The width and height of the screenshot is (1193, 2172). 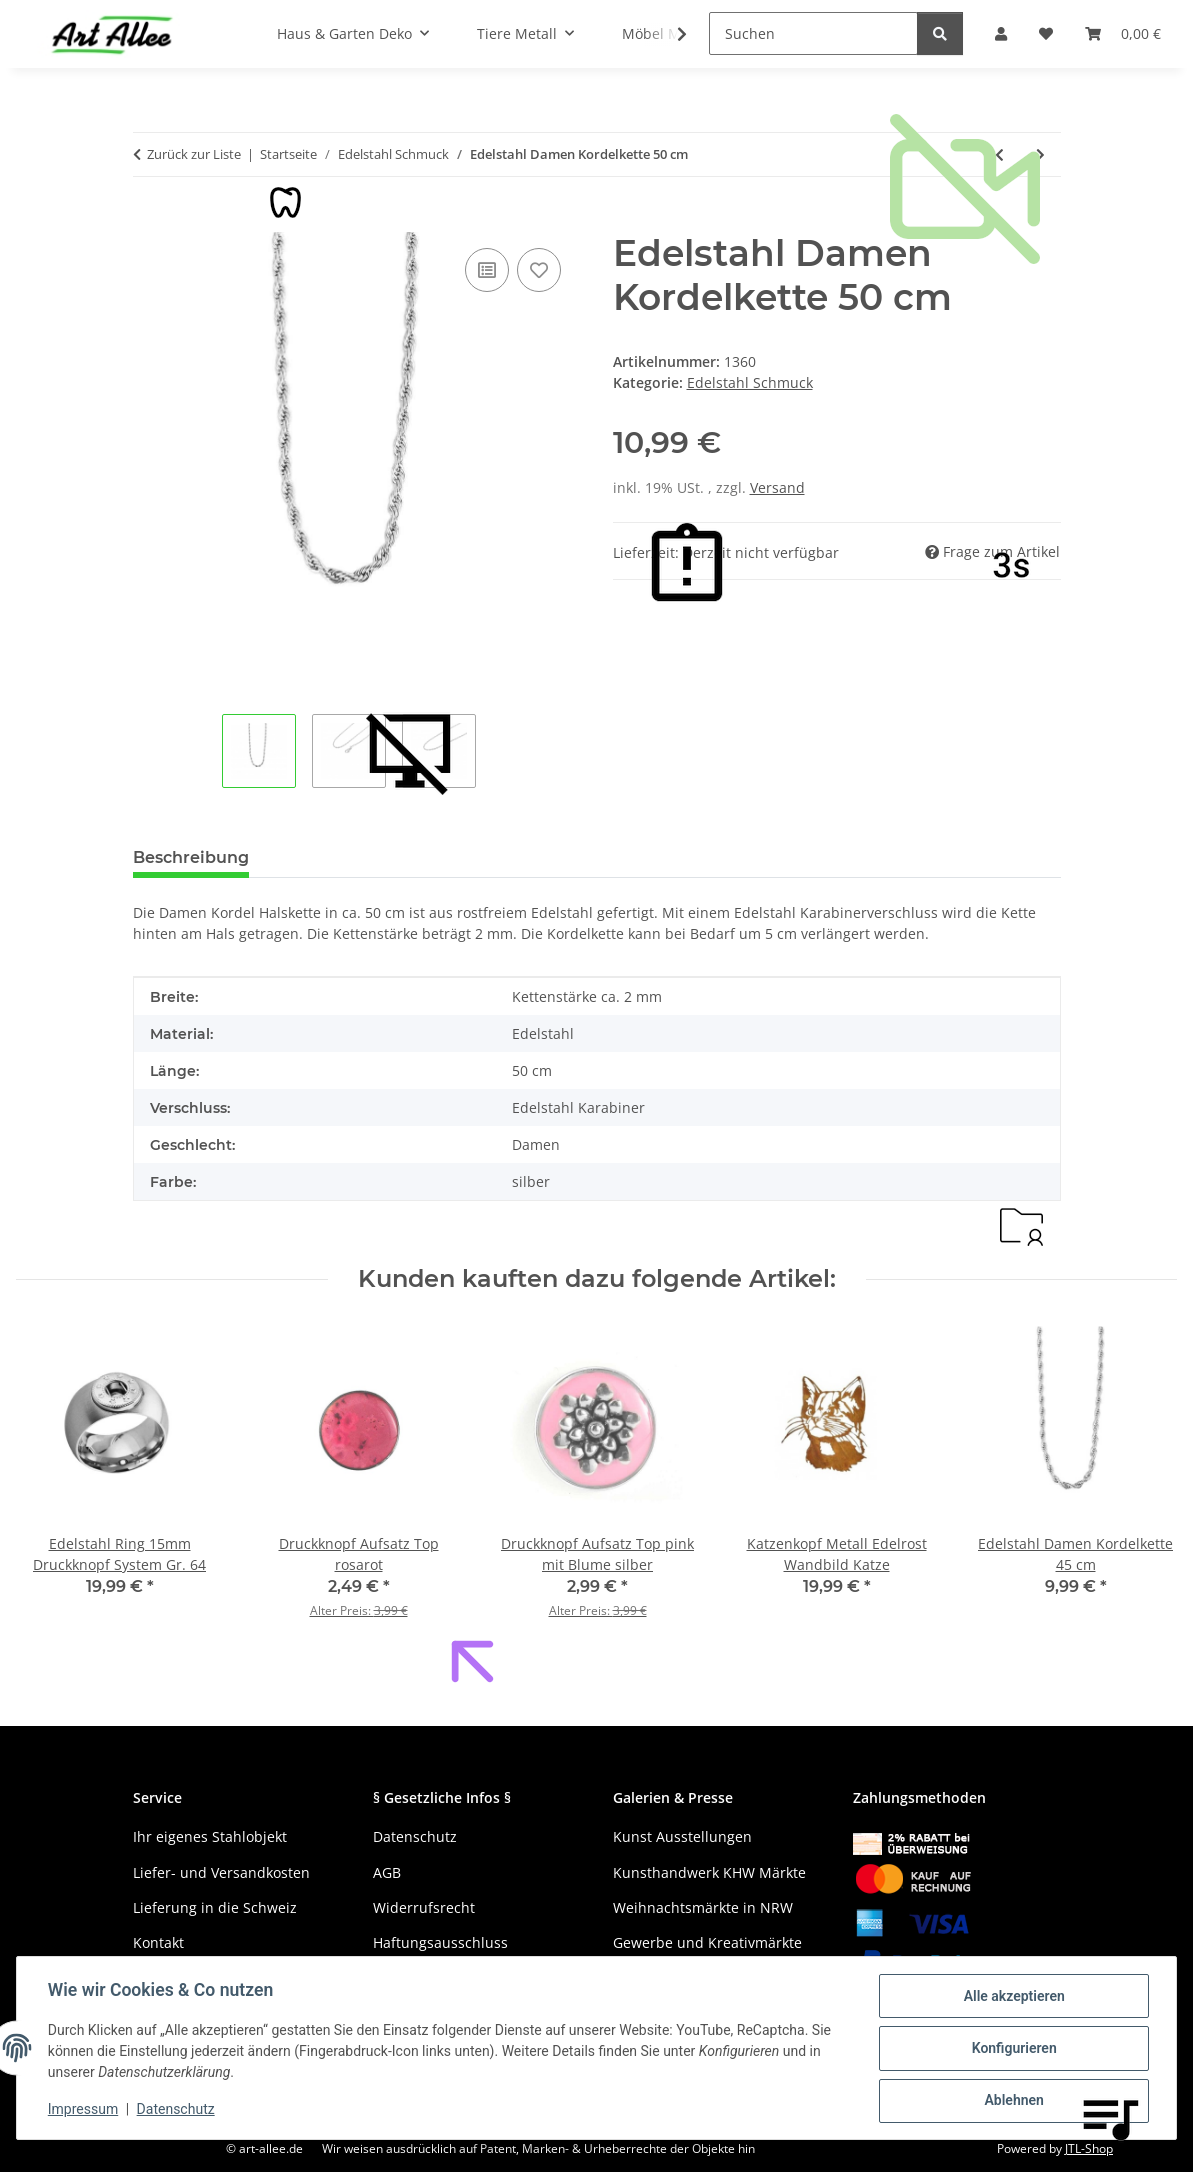 I want to click on view overdue or late assignments, so click(x=687, y=566).